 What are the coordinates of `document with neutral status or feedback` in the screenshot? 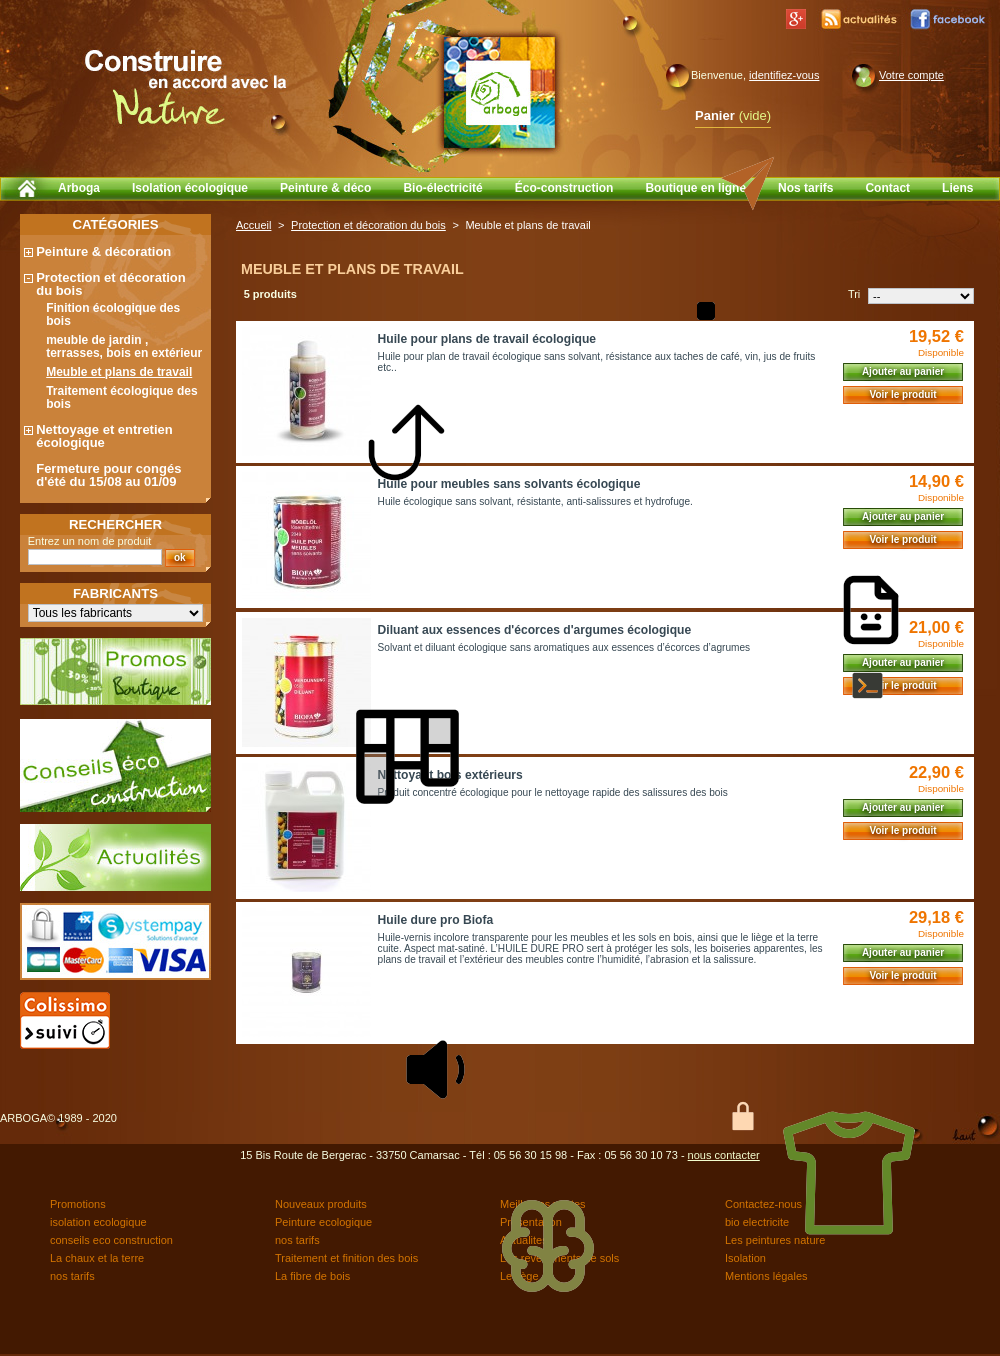 It's located at (871, 610).